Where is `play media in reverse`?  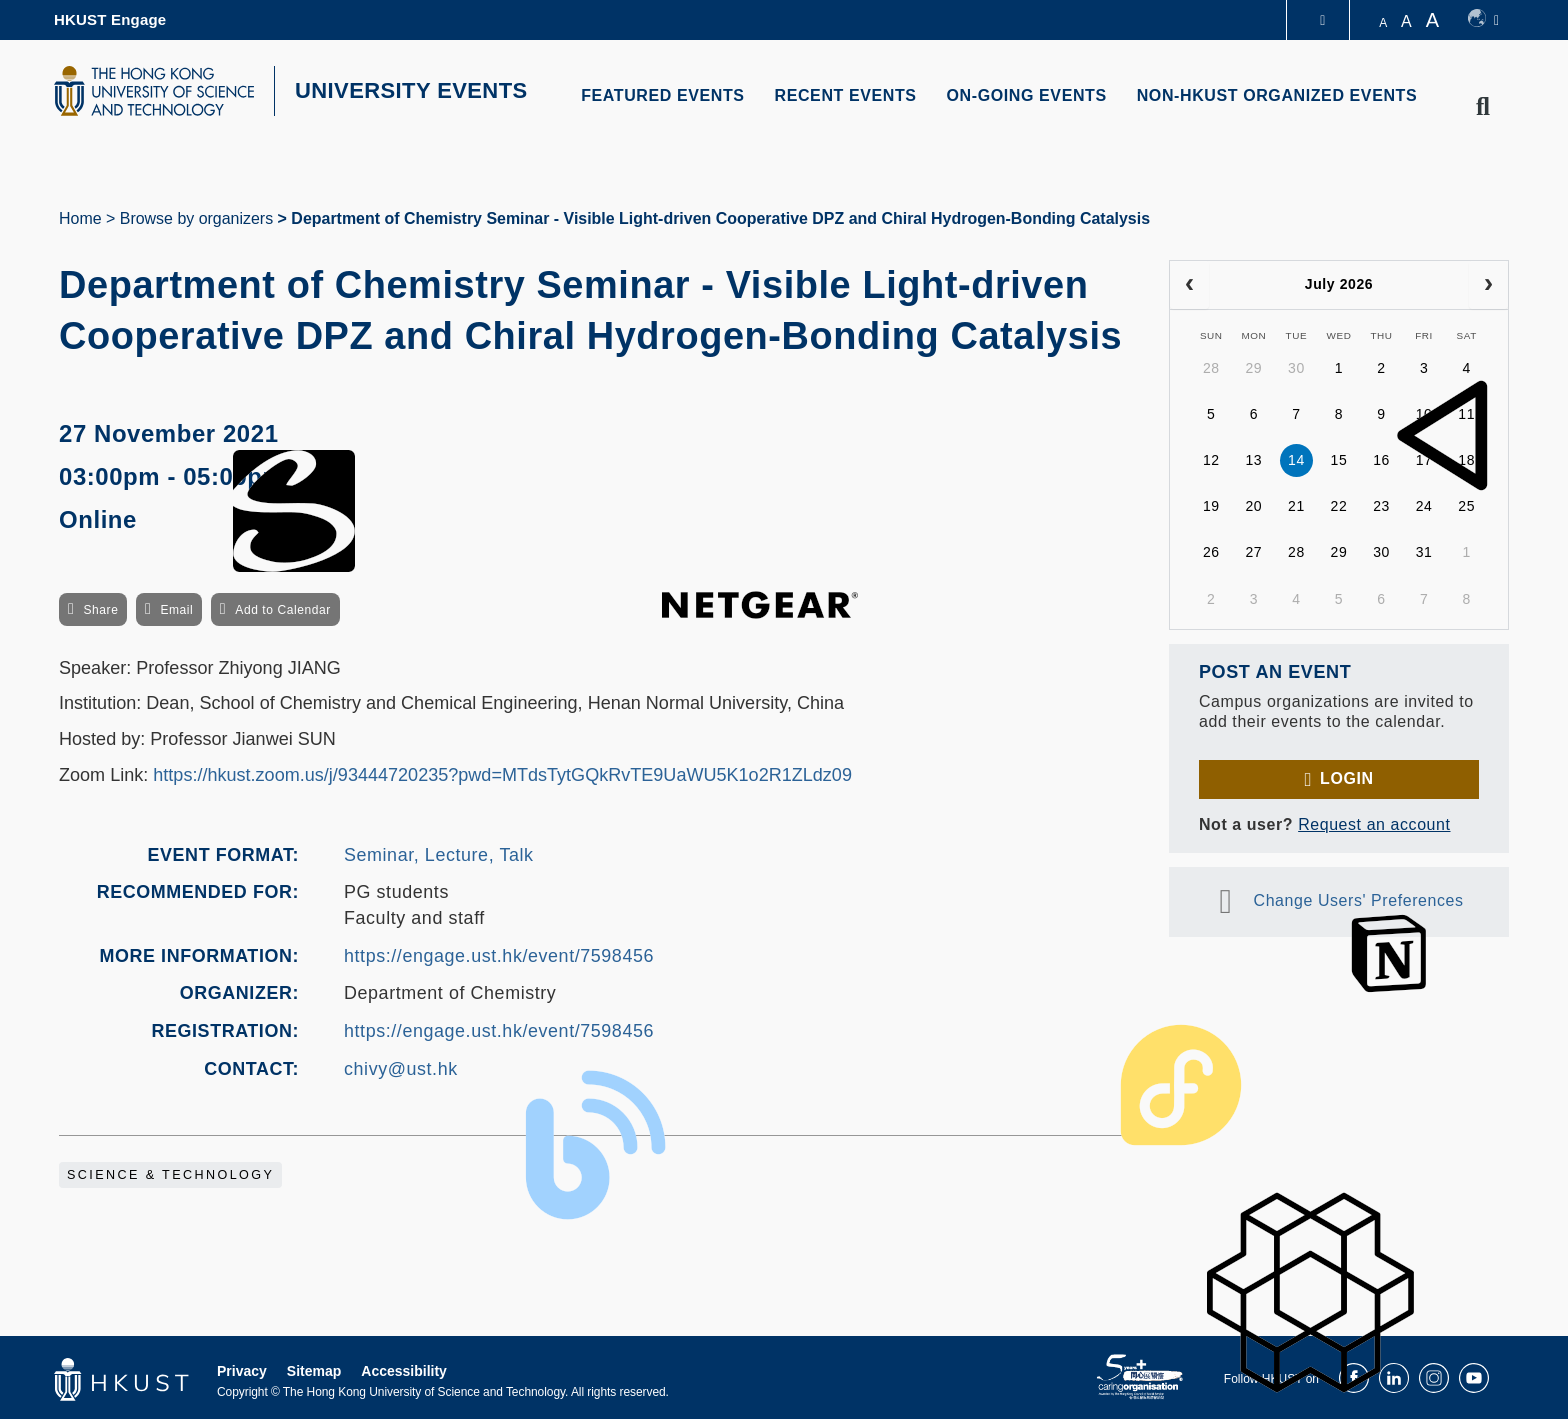
play media in reverse is located at coordinates (1451, 435).